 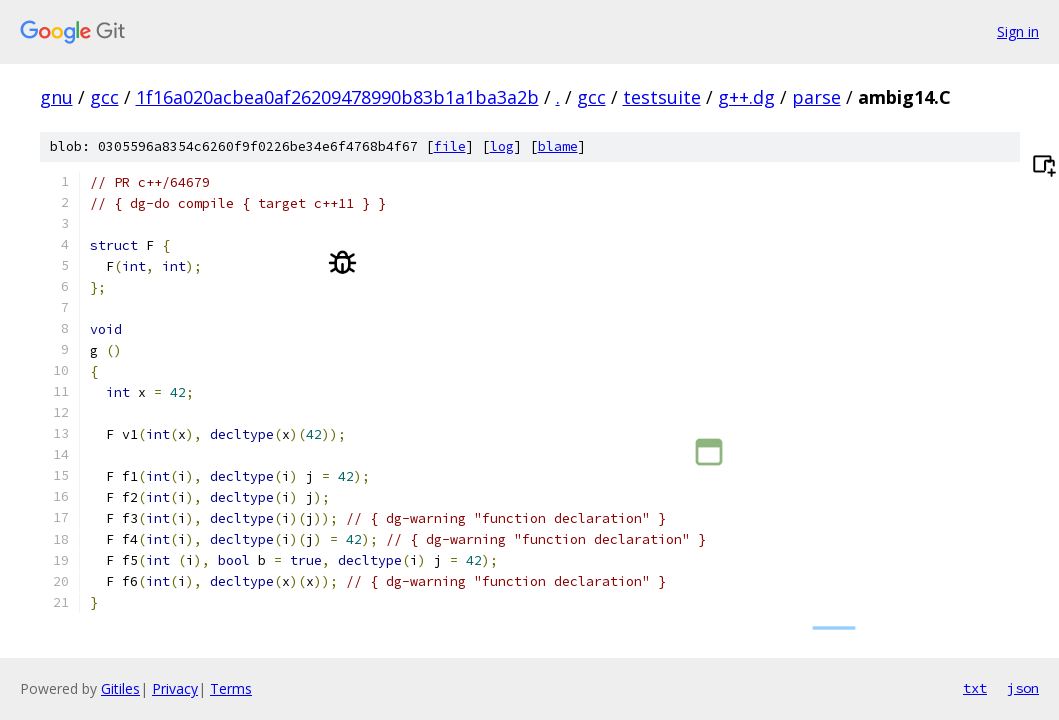 I want to click on add a new device to your account, so click(x=1044, y=165).